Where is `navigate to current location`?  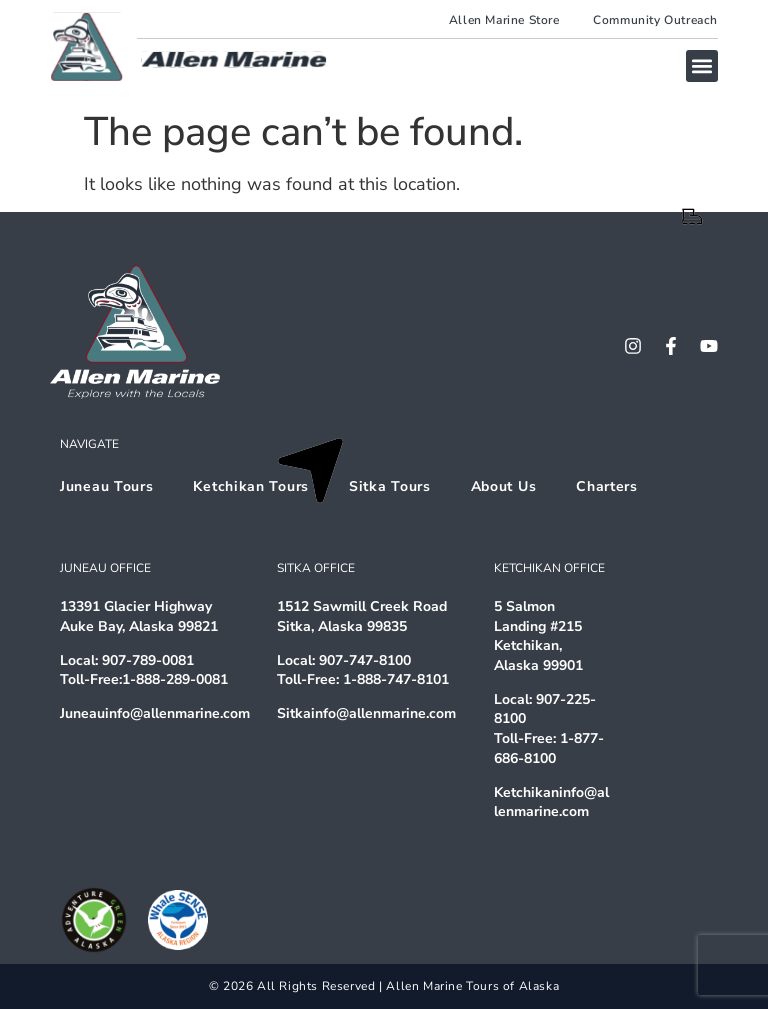
navigate to current location is located at coordinates (314, 467).